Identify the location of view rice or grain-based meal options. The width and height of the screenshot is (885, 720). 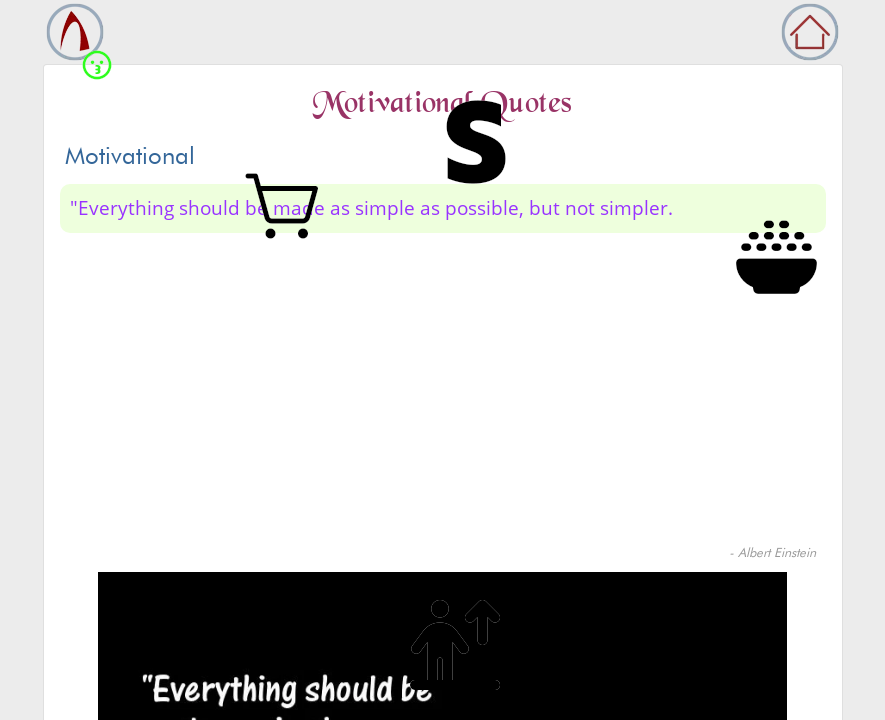
(776, 258).